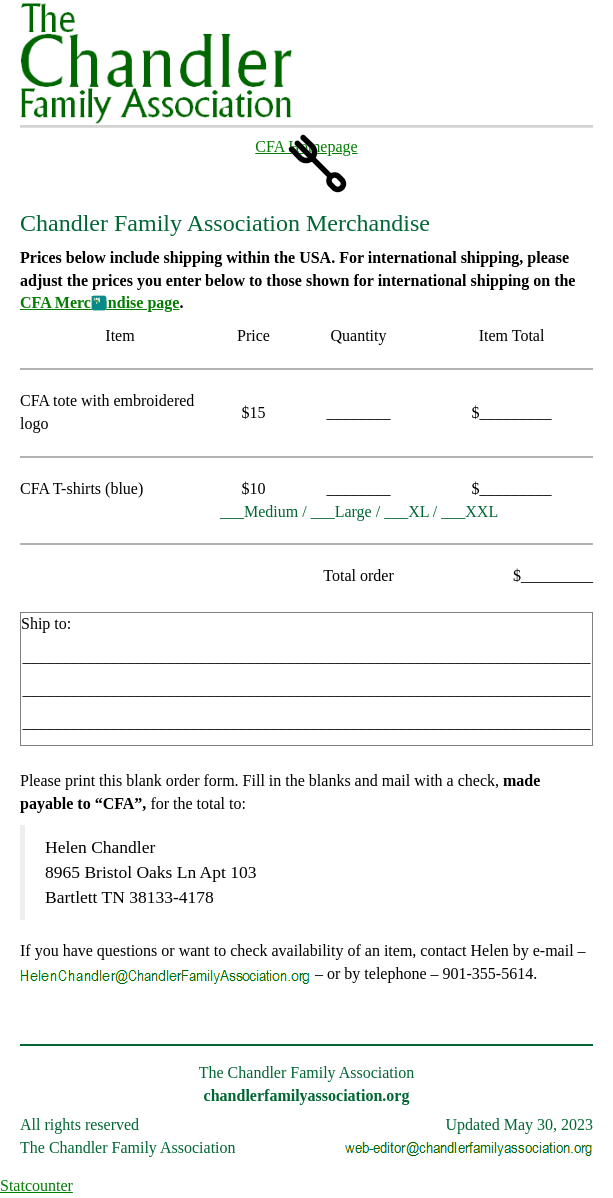 Image resolution: width=613 pixels, height=1198 pixels. I want to click on access grilling or barbecue tools, so click(317, 163).